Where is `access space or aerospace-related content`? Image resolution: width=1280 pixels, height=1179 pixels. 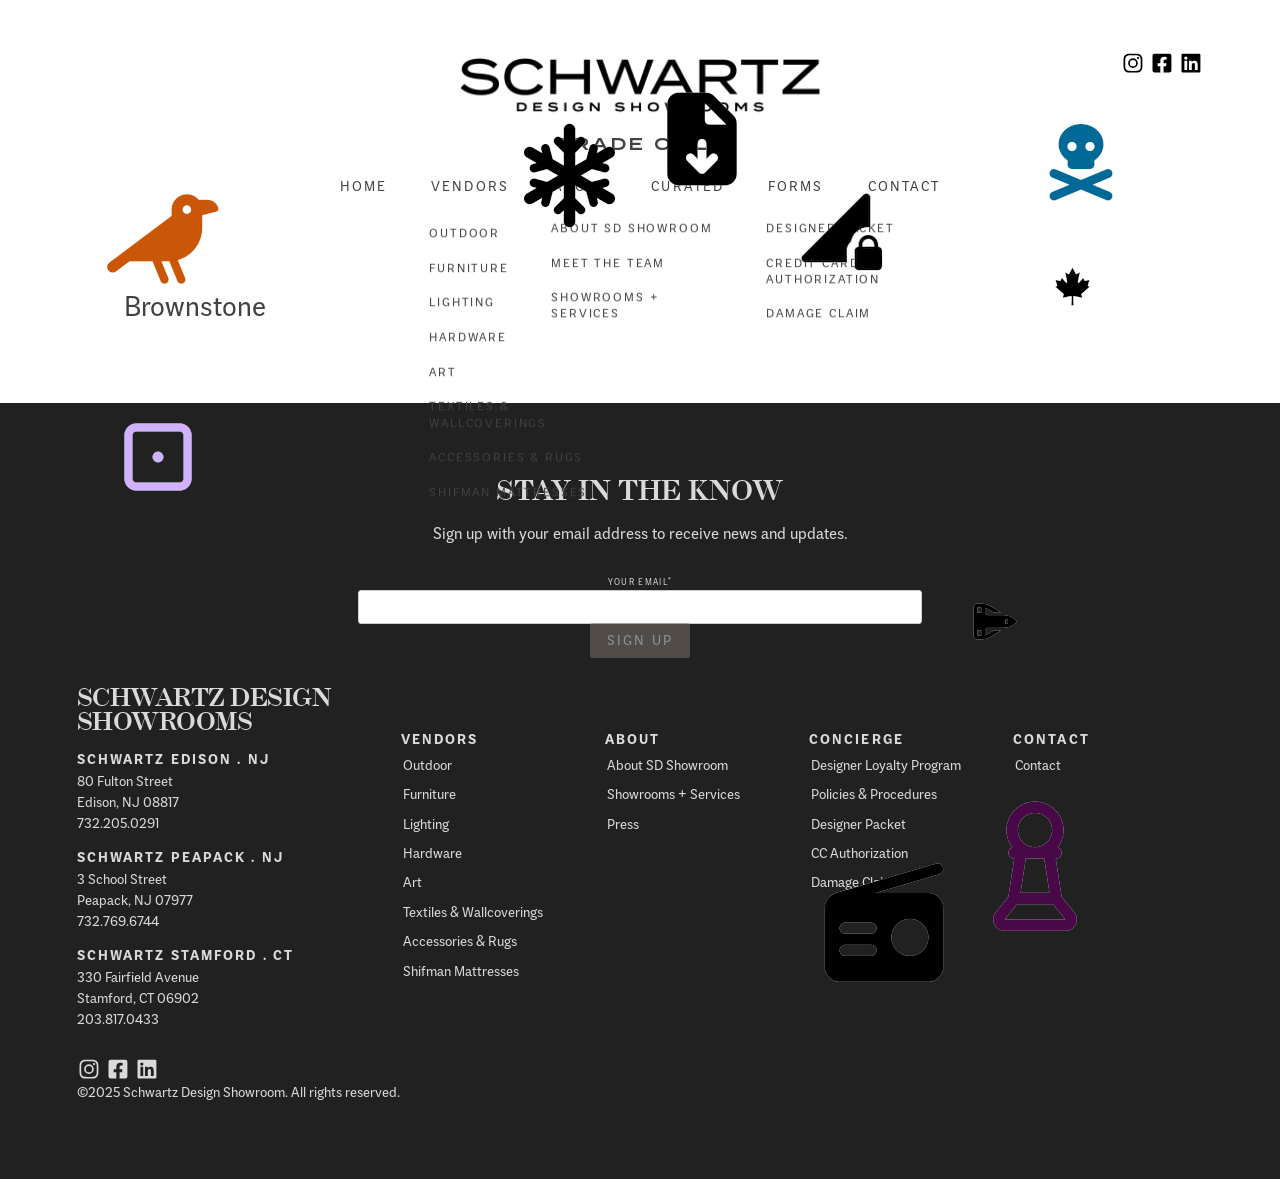 access space or aerospace-related content is located at coordinates (996, 621).